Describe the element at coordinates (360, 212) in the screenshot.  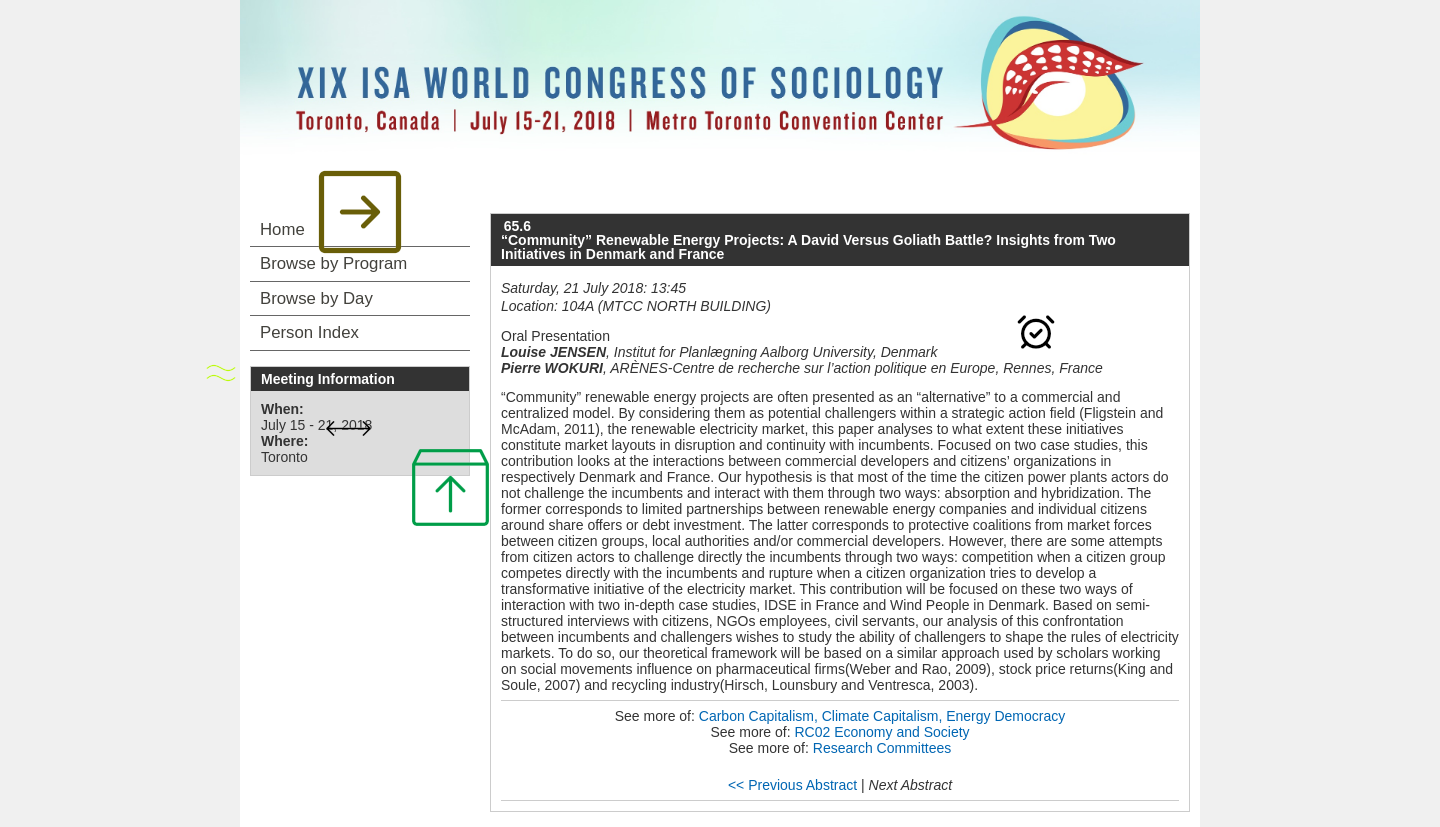
I see `navigate to the next item or screen` at that location.